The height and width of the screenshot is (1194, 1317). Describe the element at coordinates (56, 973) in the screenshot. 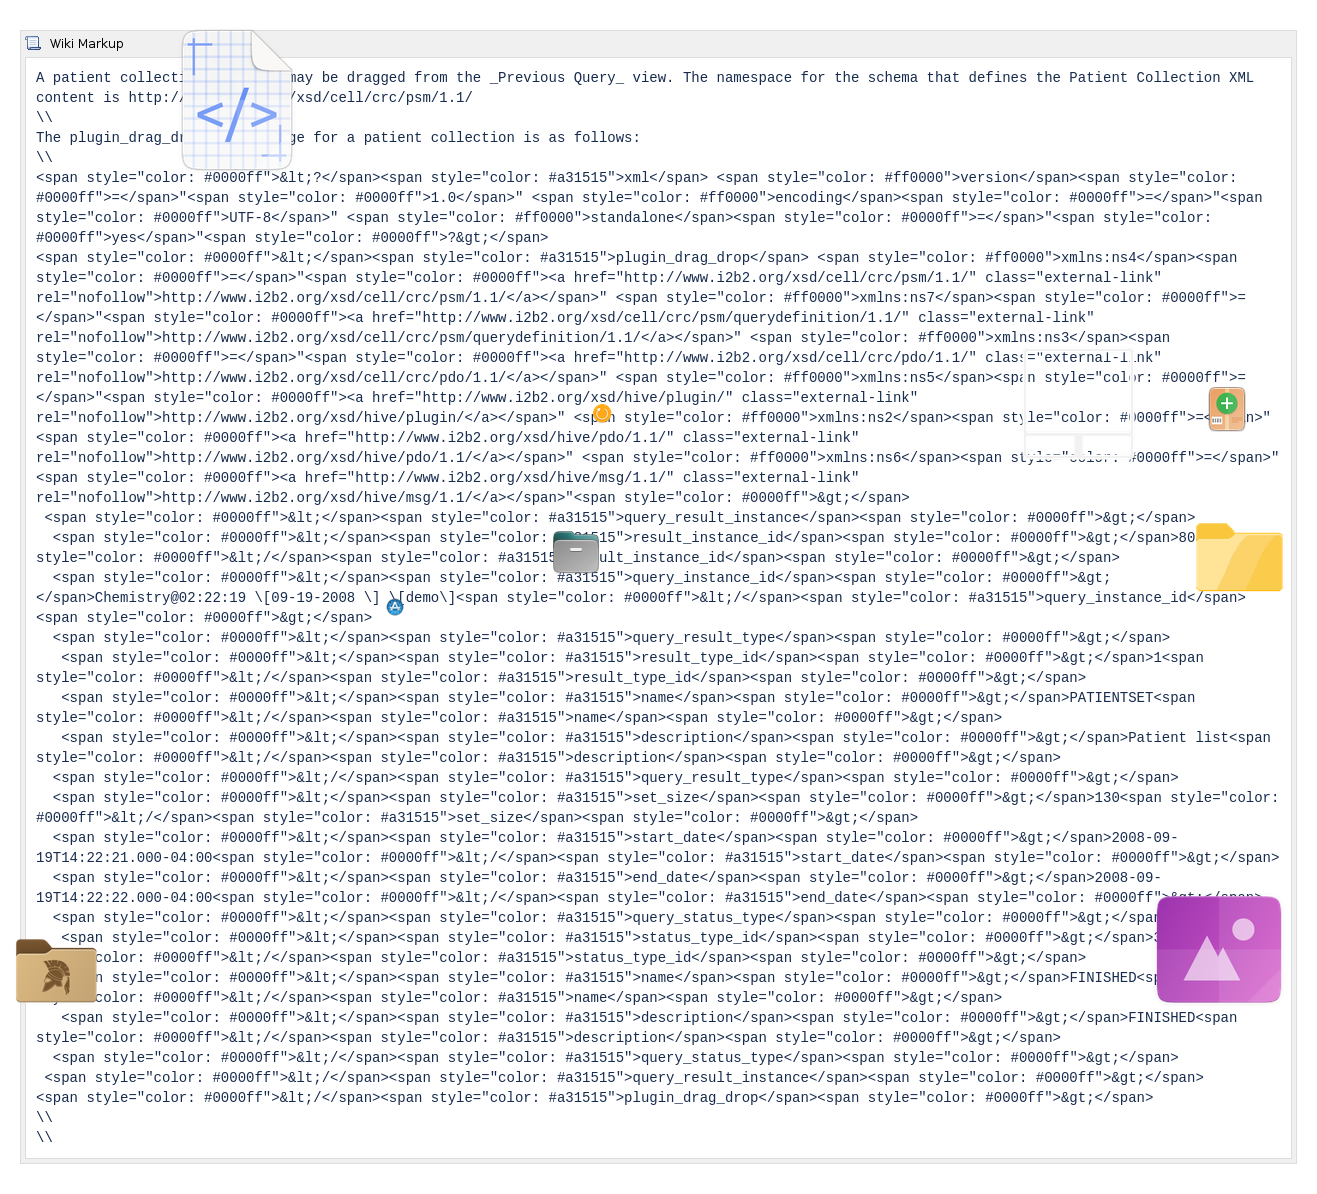

I see `folder containing historical or ancient history files` at that location.